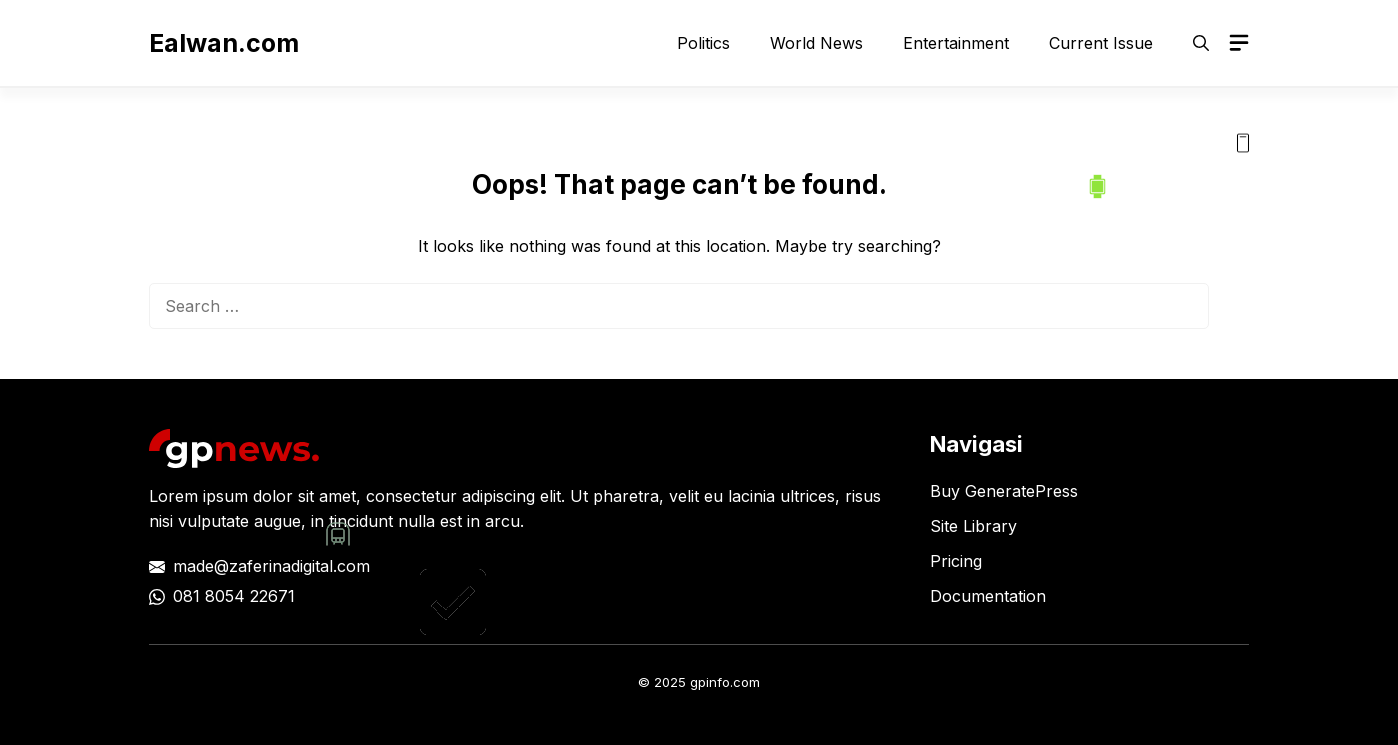 This screenshot has width=1398, height=745. What do you see at coordinates (453, 602) in the screenshot?
I see `select or confirm an option` at bounding box center [453, 602].